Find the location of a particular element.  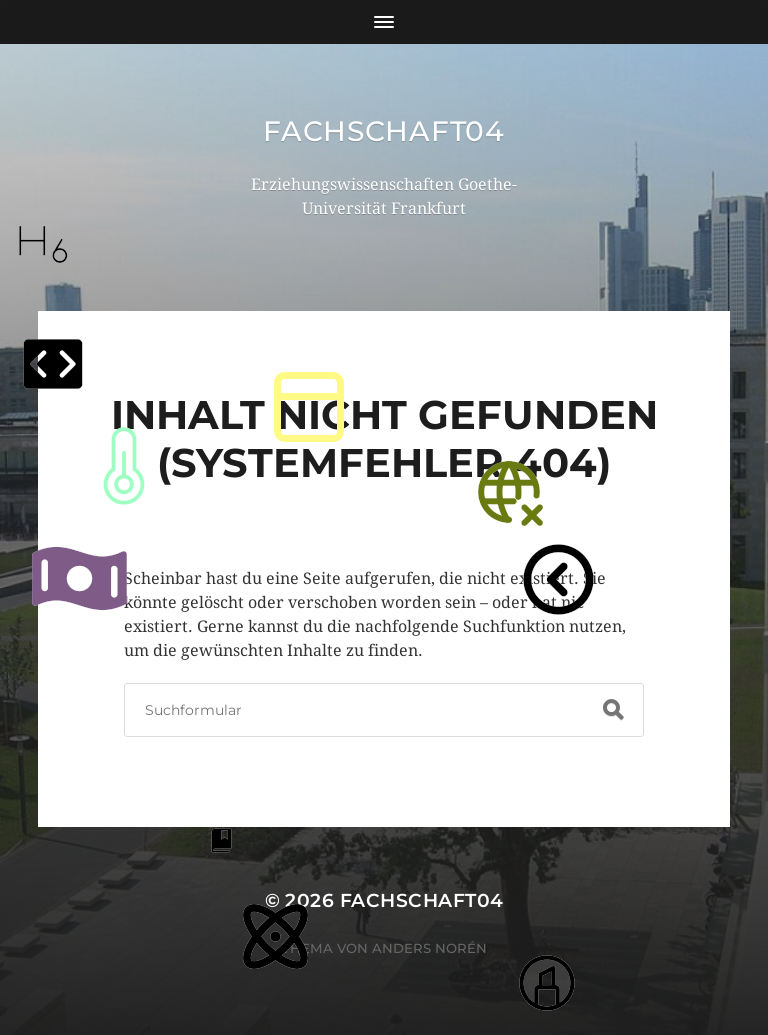

go back to the previous screen is located at coordinates (558, 579).